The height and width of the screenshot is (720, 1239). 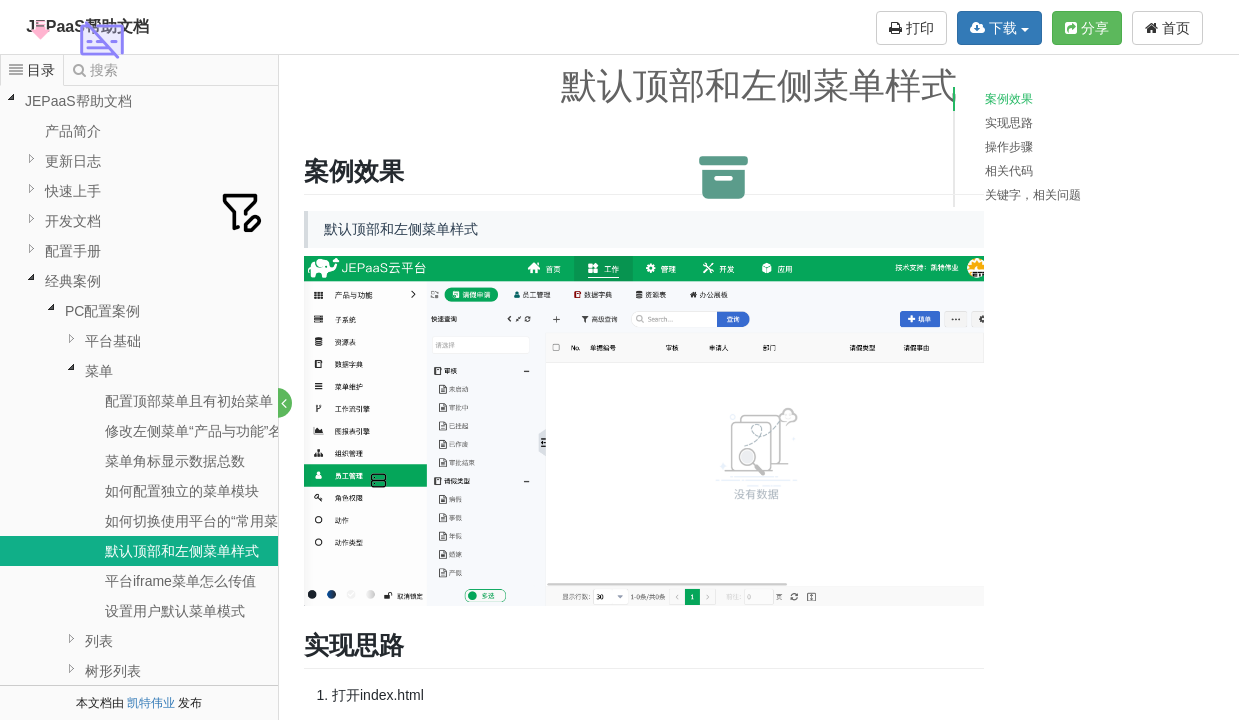 I want to click on edit filter settings, so click(x=240, y=211).